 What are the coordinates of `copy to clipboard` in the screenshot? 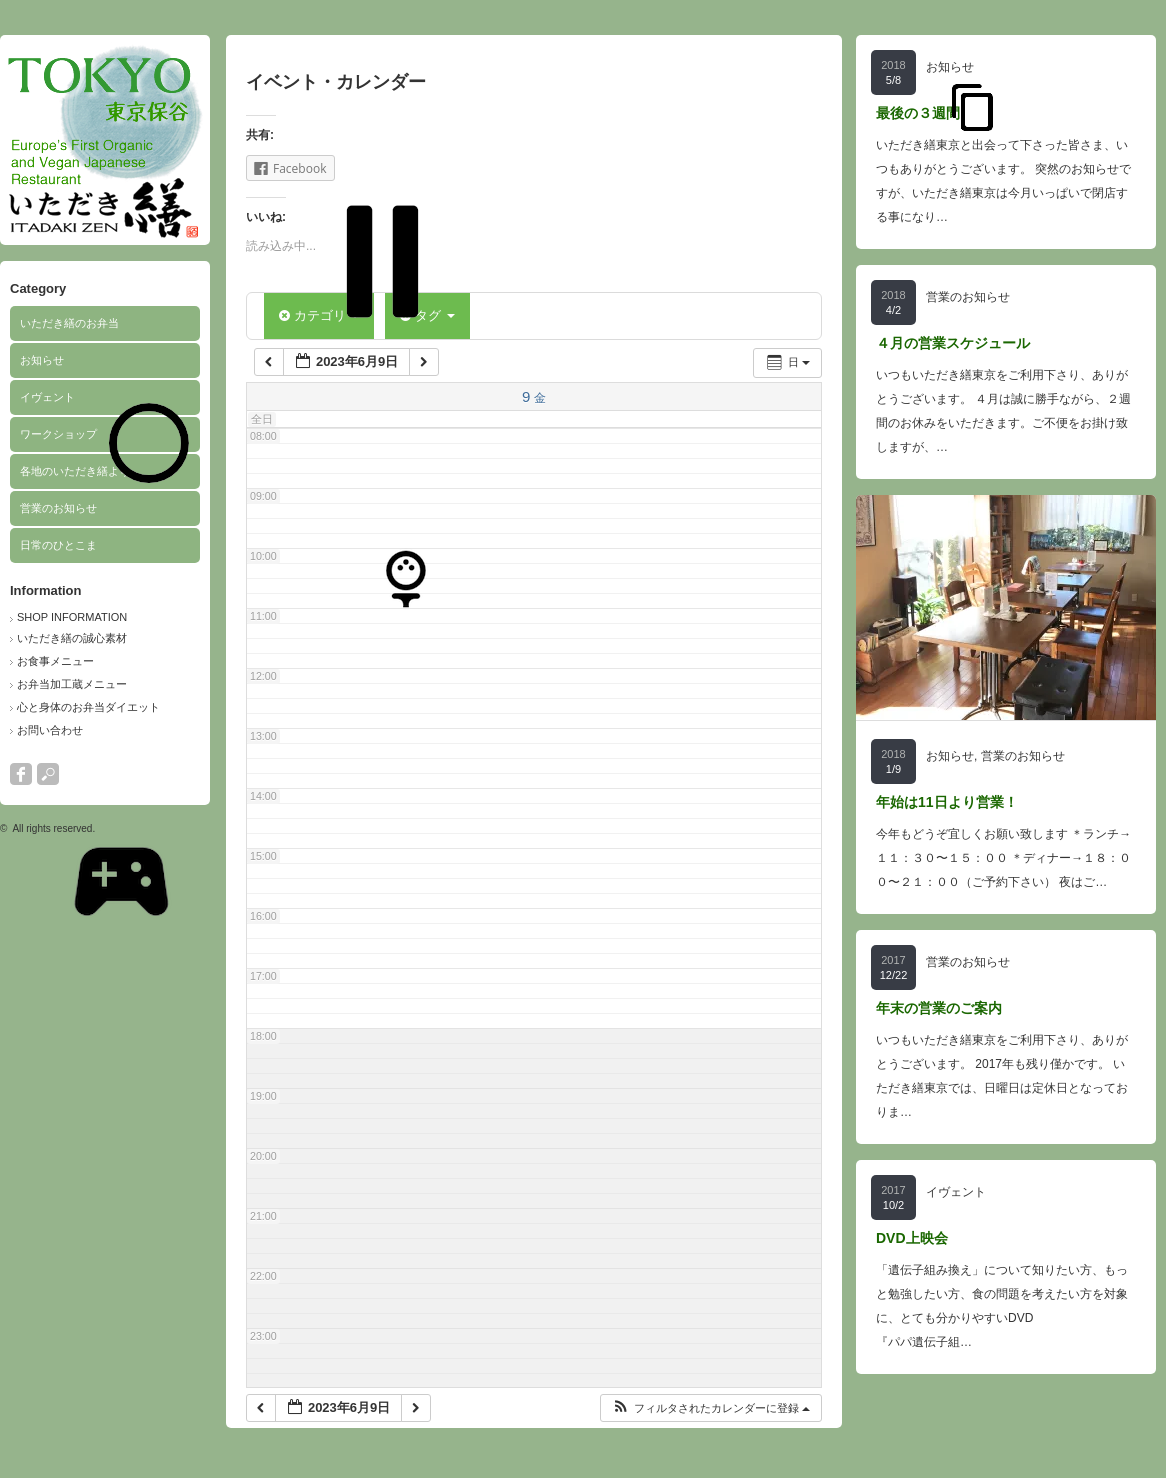 It's located at (973, 107).